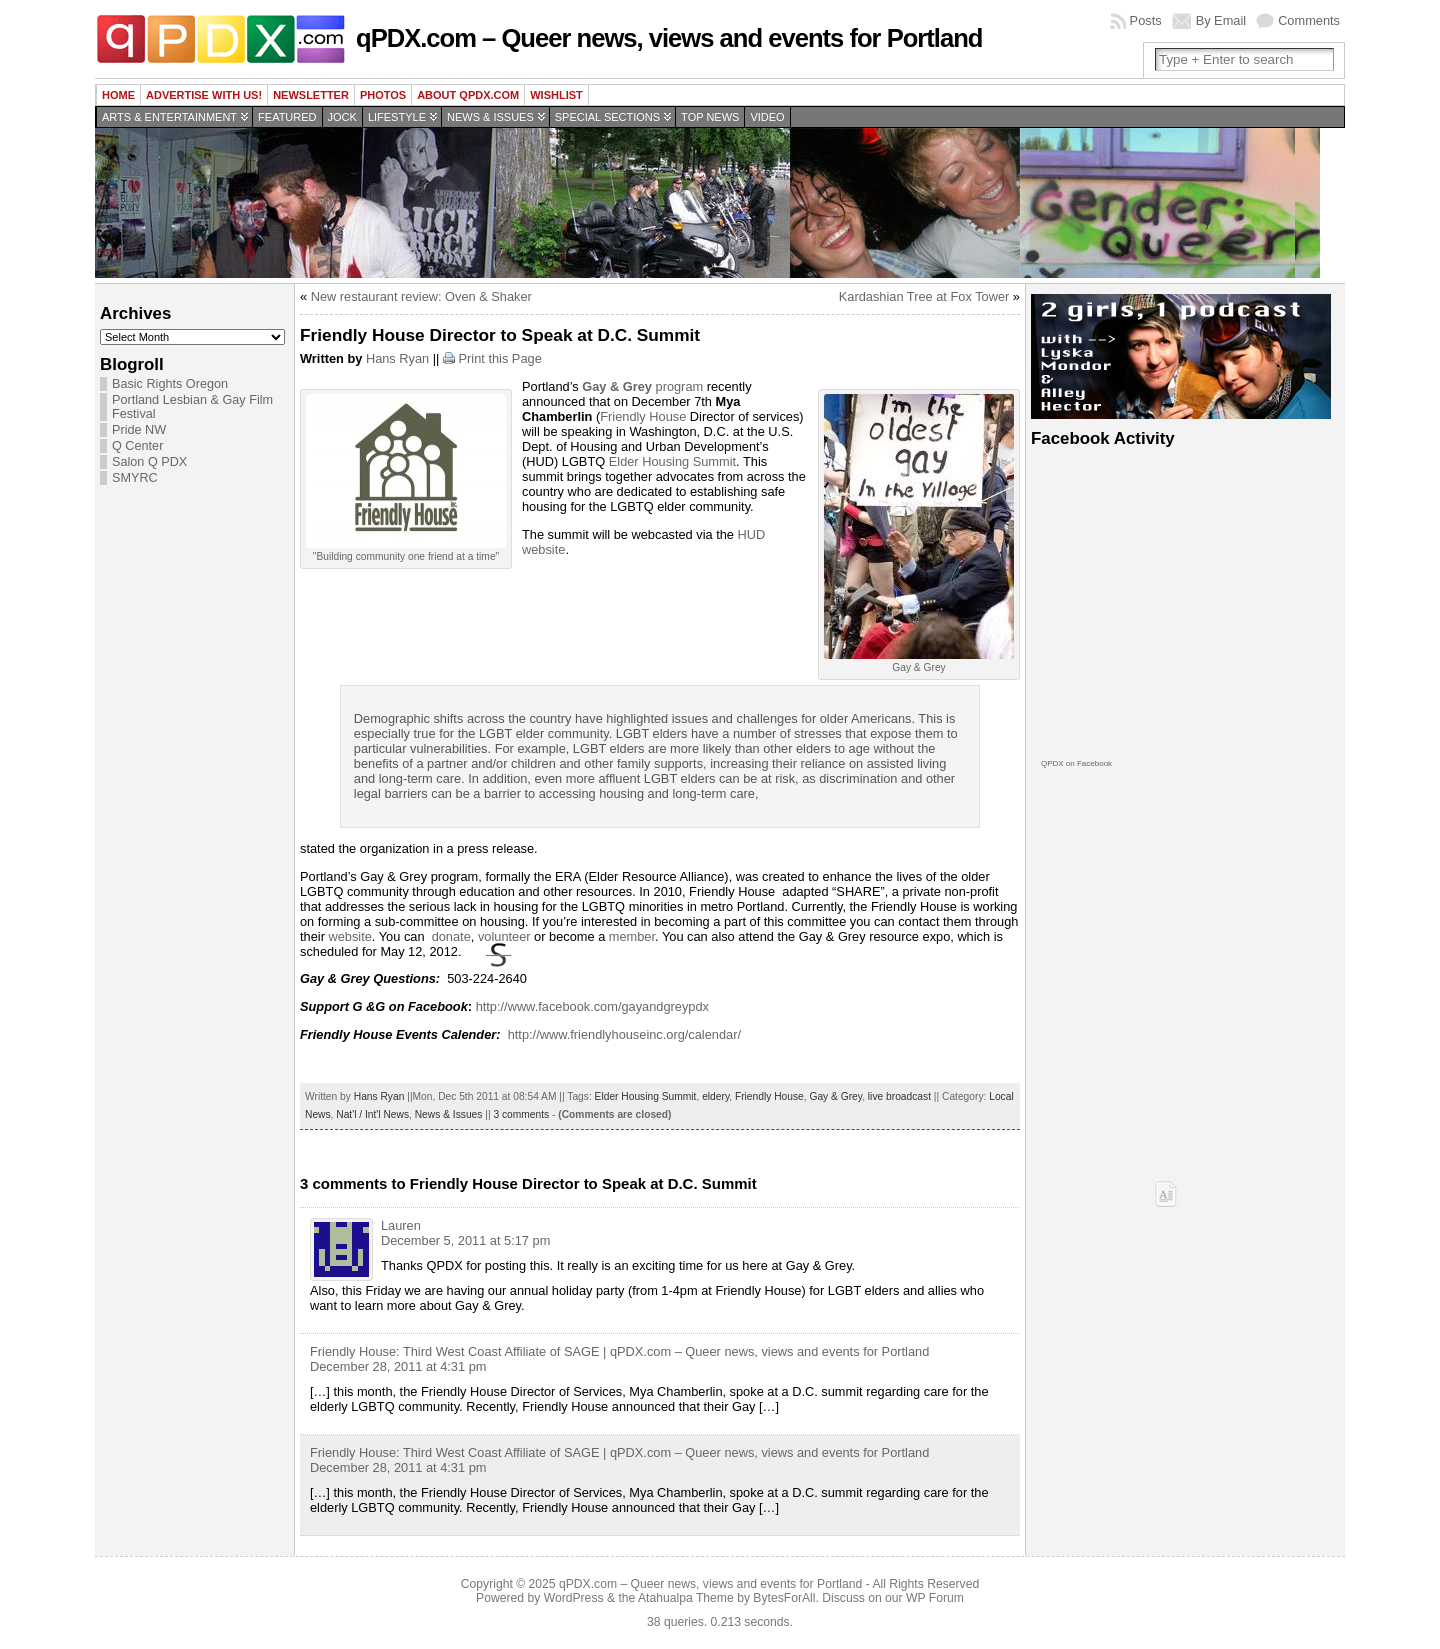 Image resolution: width=1440 pixels, height=1649 pixels. What do you see at coordinates (498, 955) in the screenshot?
I see `apply strikethrough formatting to selected text` at bounding box center [498, 955].